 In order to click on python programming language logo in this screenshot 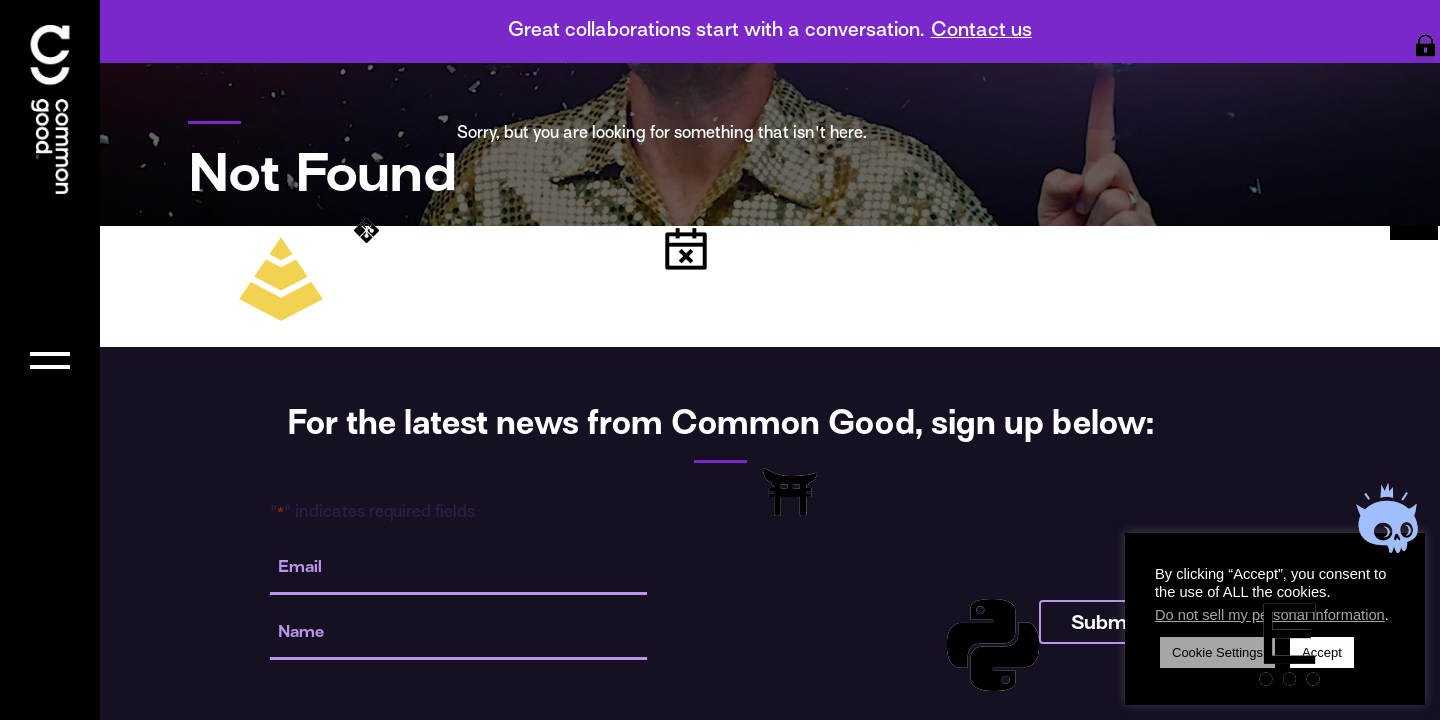, I will do `click(993, 645)`.